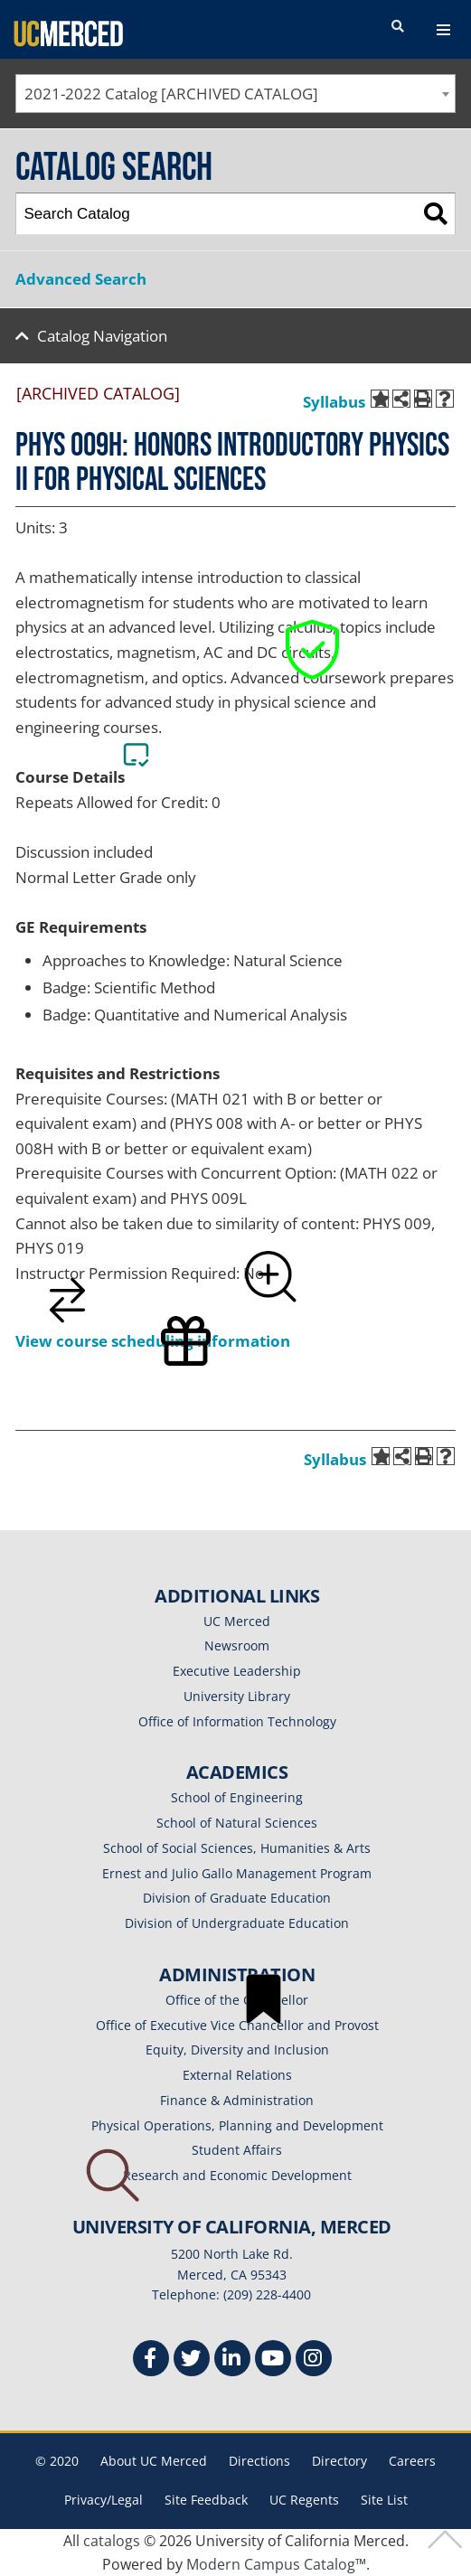 The image size is (471, 2576). I want to click on tablet device successfully connected, so click(136, 754).